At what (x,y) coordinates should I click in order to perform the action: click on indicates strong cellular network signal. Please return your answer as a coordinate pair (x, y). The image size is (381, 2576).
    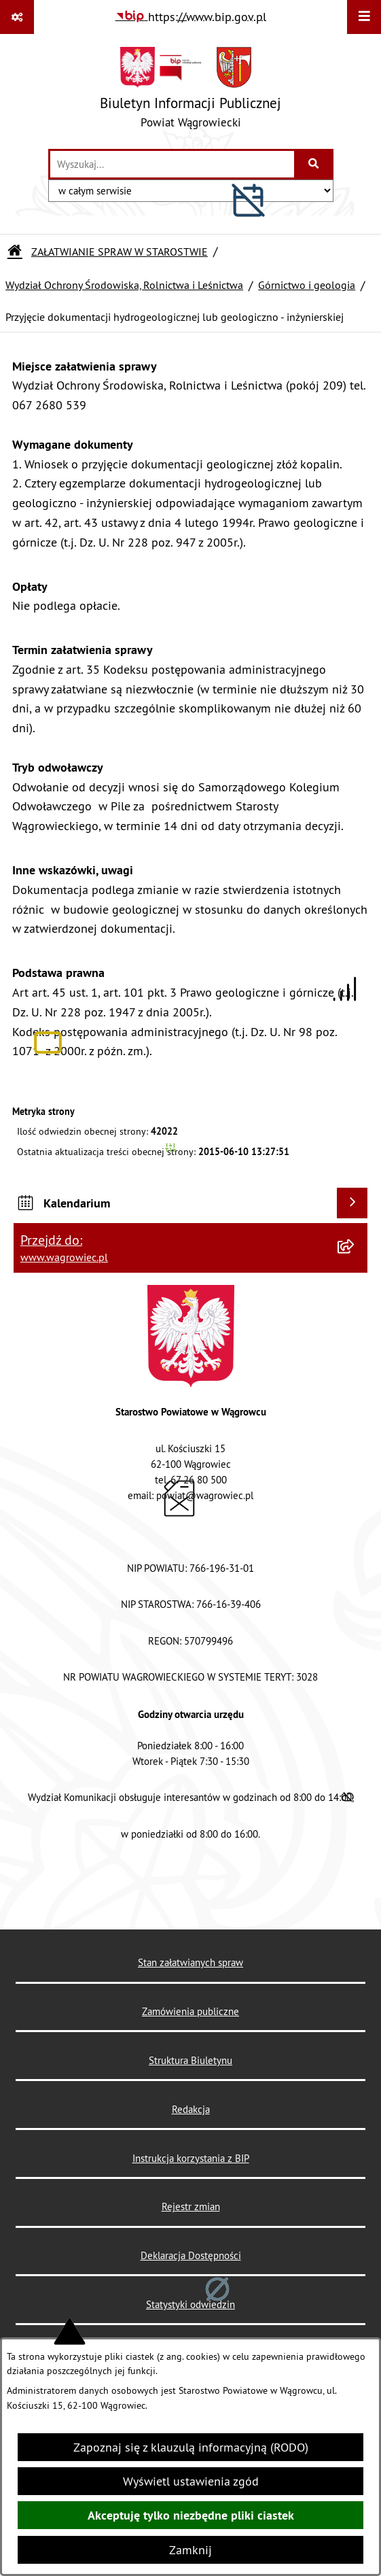
    Looking at the image, I should click on (349, 987).